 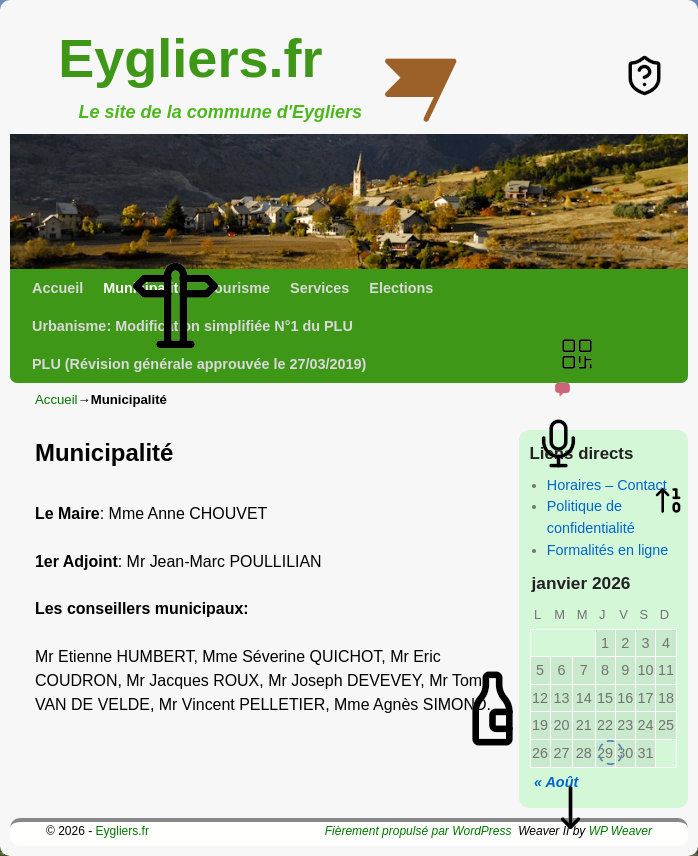 What do you see at coordinates (558, 443) in the screenshot?
I see `tap to start voice input` at bounding box center [558, 443].